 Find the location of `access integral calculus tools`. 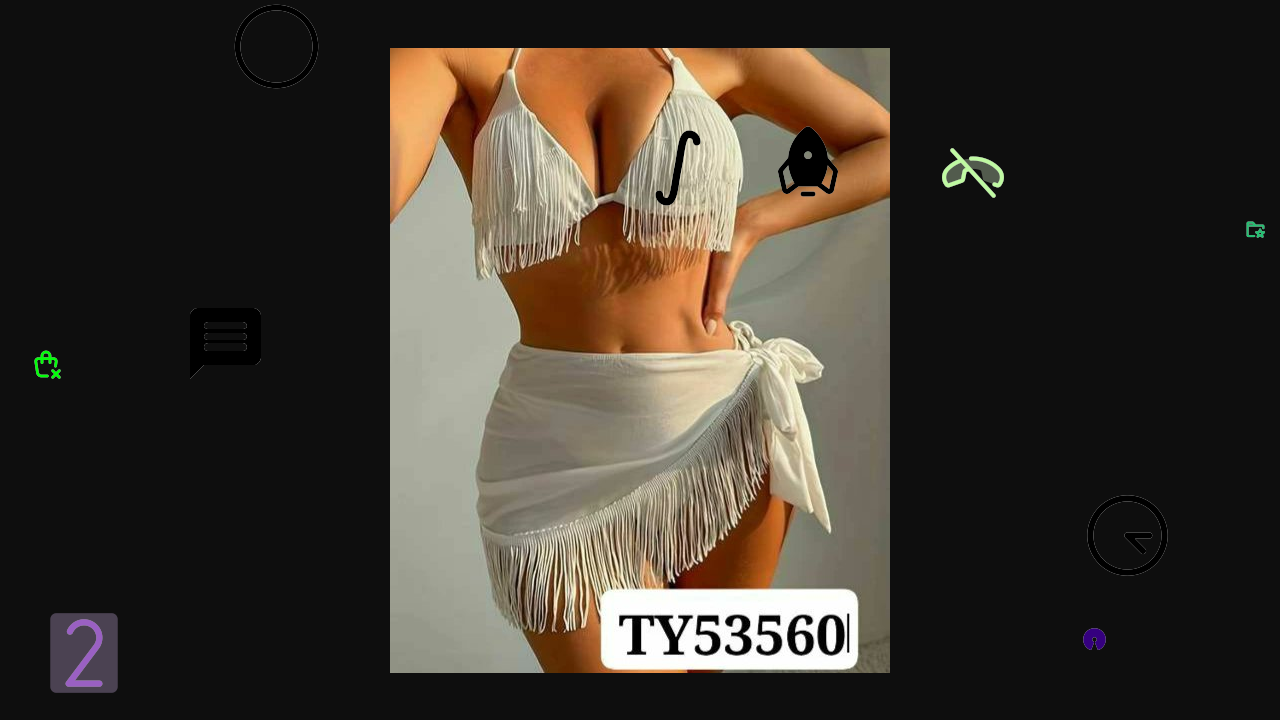

access integral calculus tools is located at coordinates (678, 168).